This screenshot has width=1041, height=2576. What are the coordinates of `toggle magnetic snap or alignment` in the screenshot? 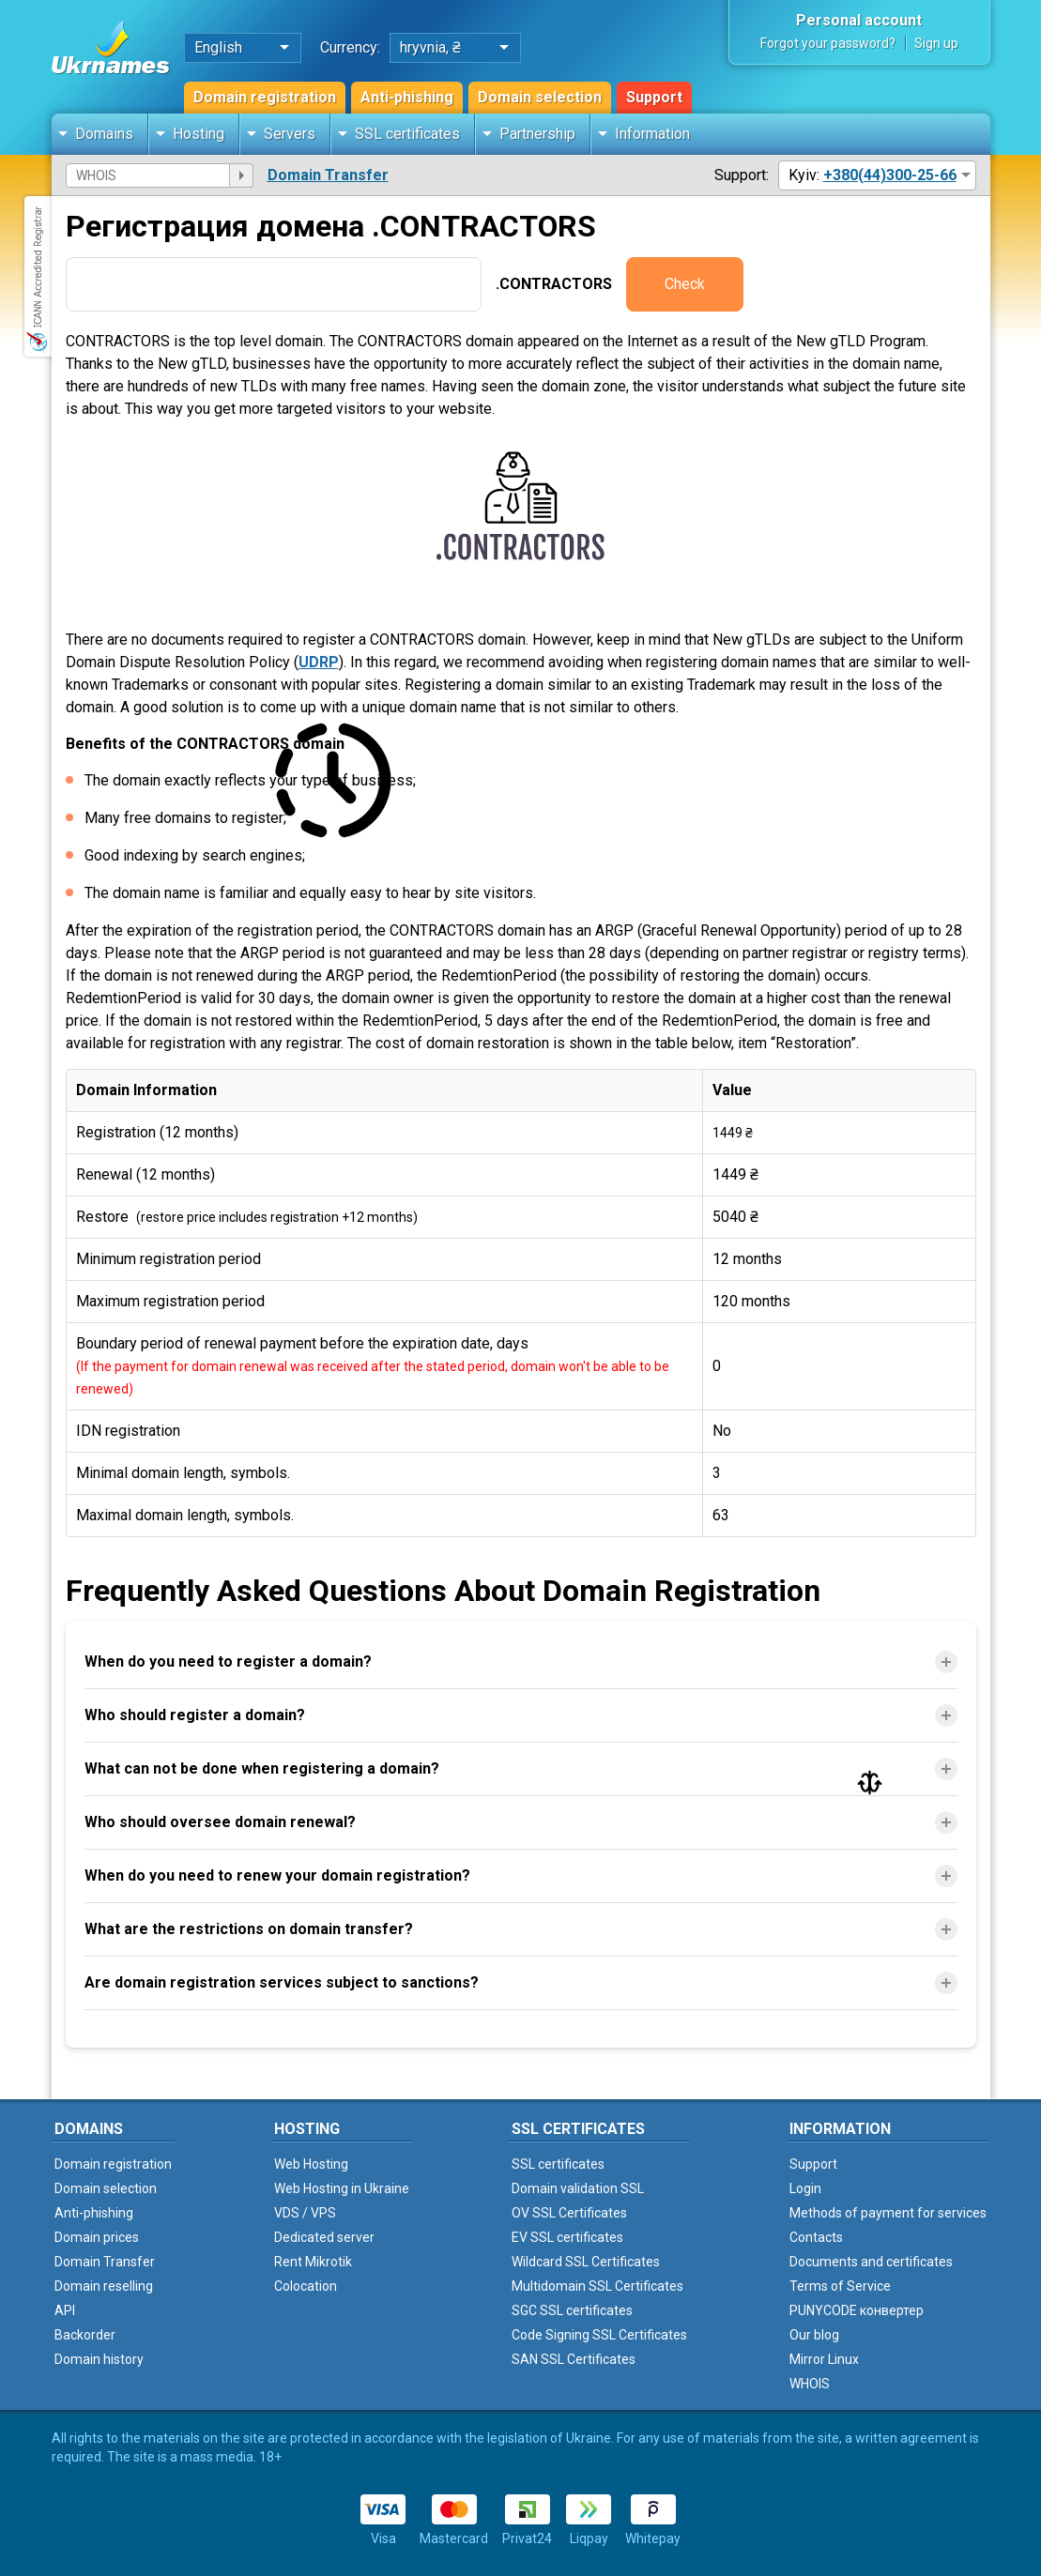 It's located at (869, 1782).